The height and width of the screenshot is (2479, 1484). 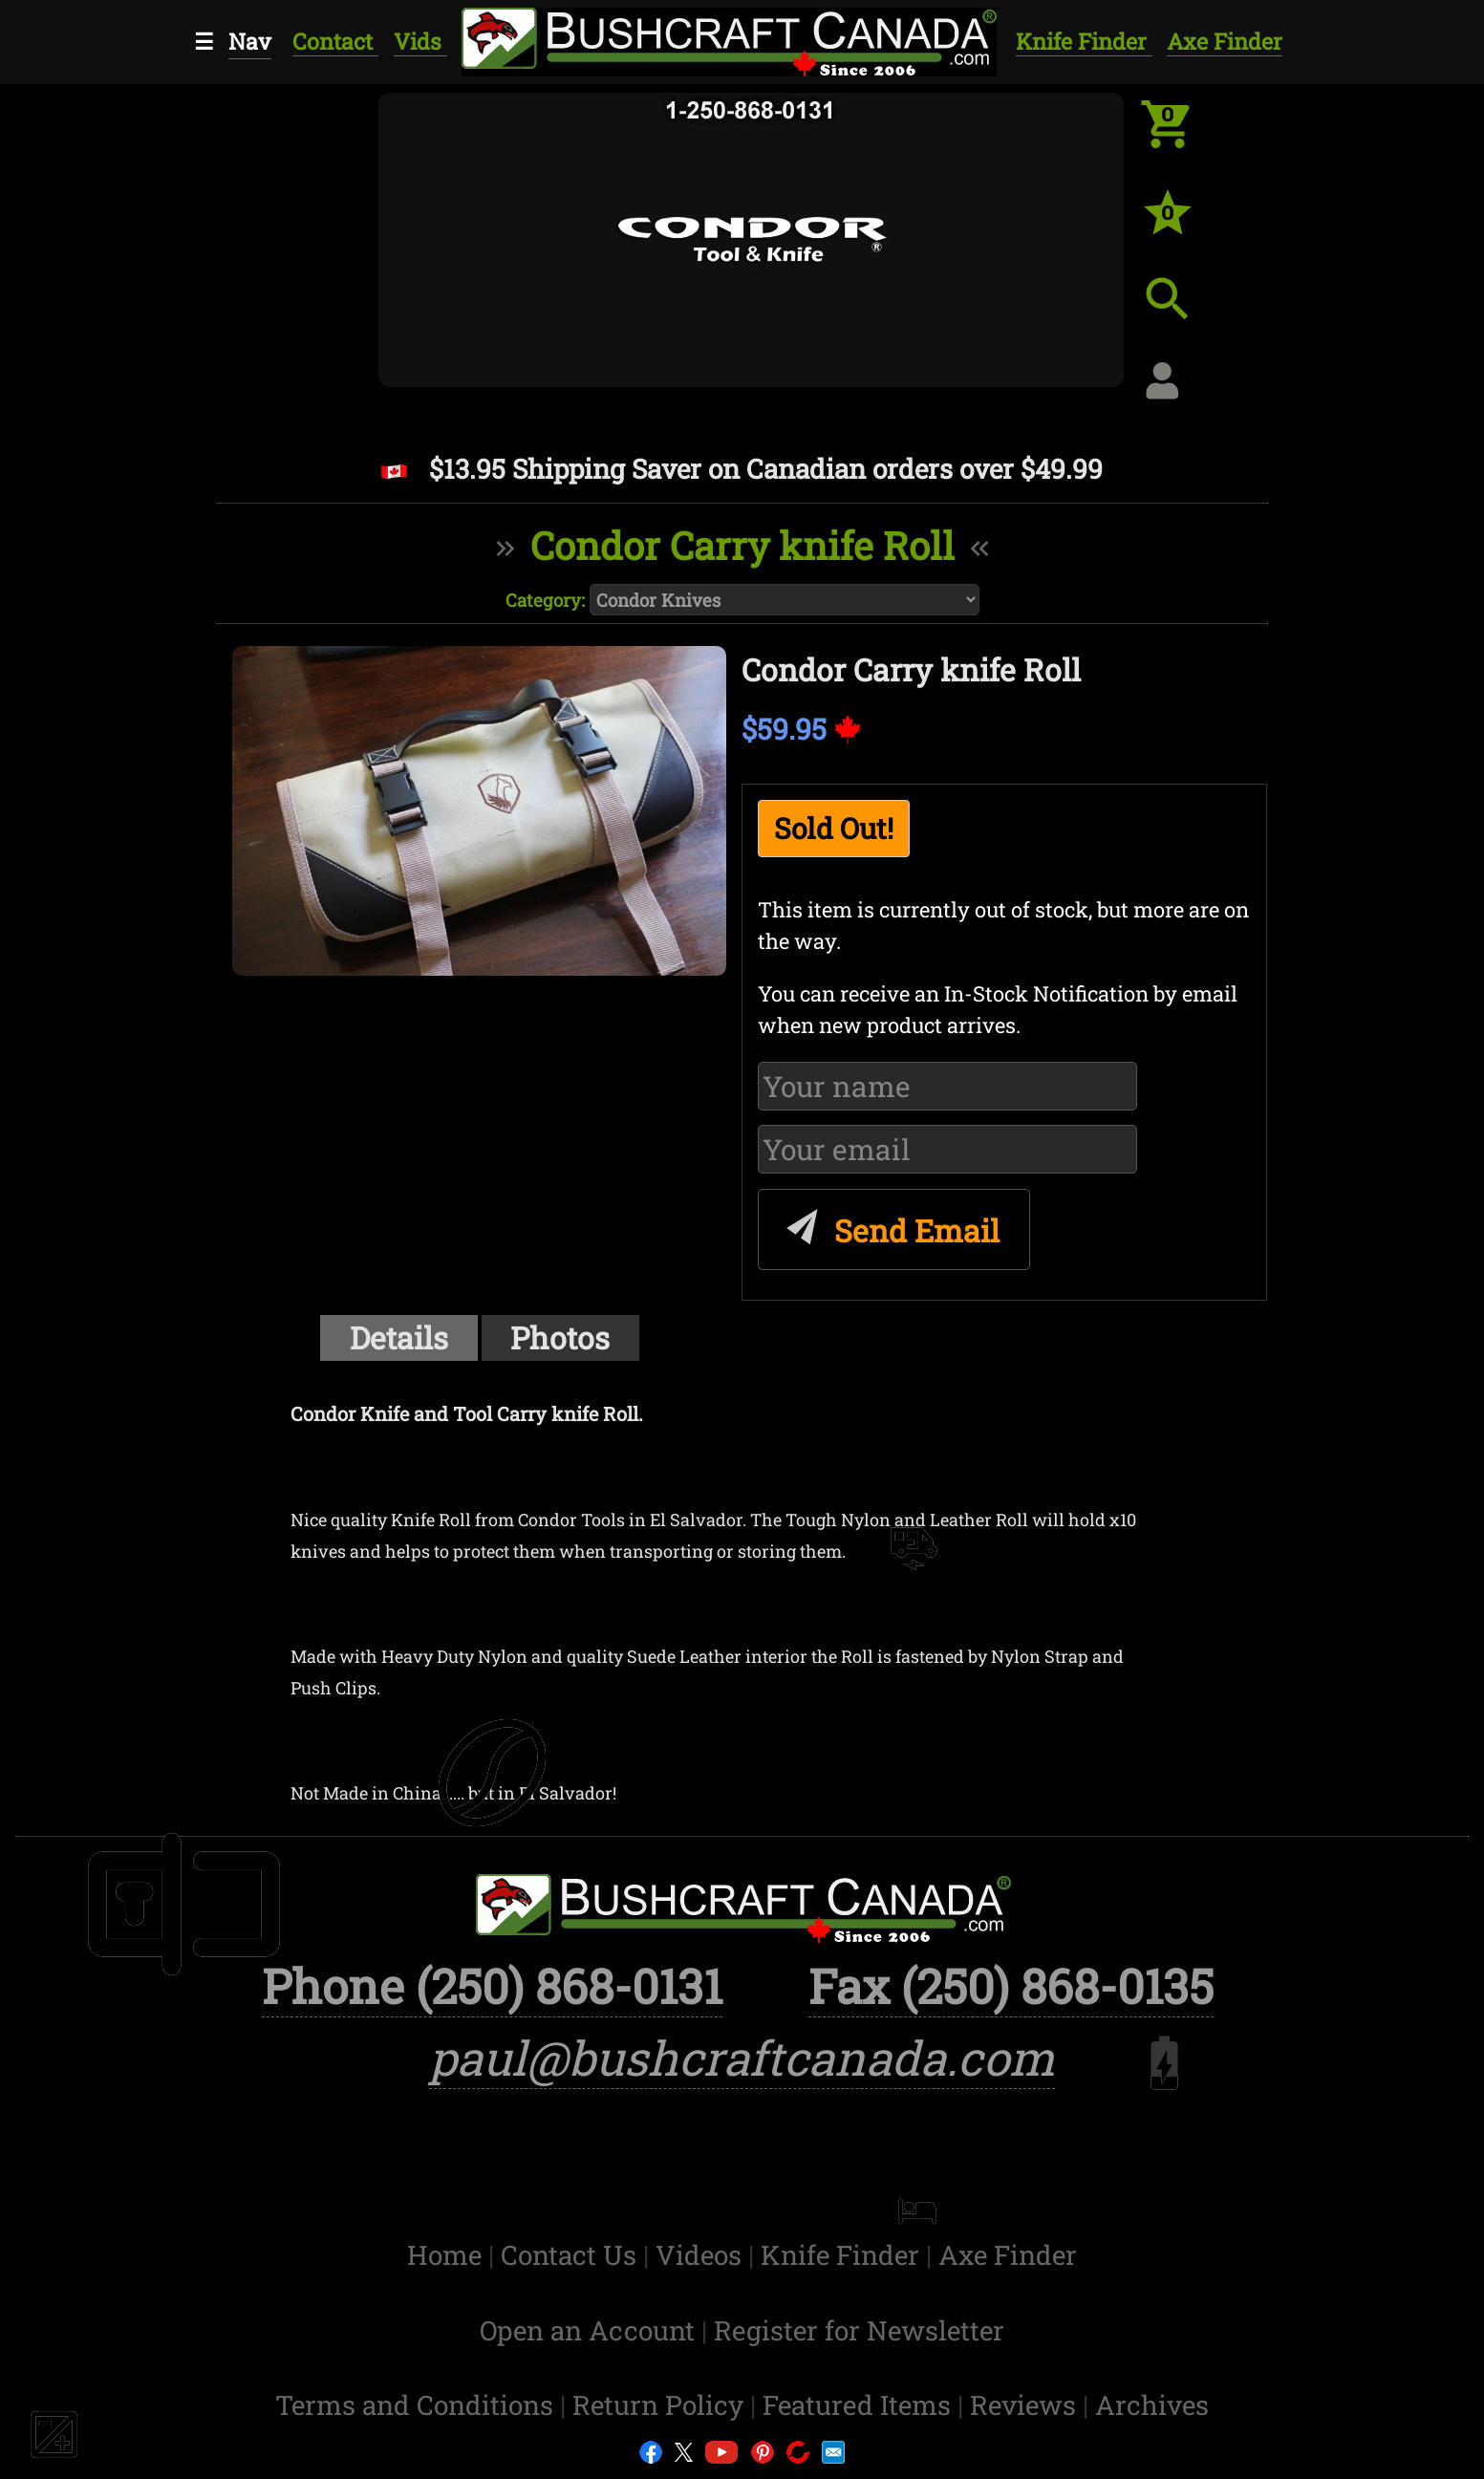 What do you see at coordinates (492, 1773) in the screenshot?
I see `browse coffee shops or cafés nearby` at bounding box center [492, 1773].